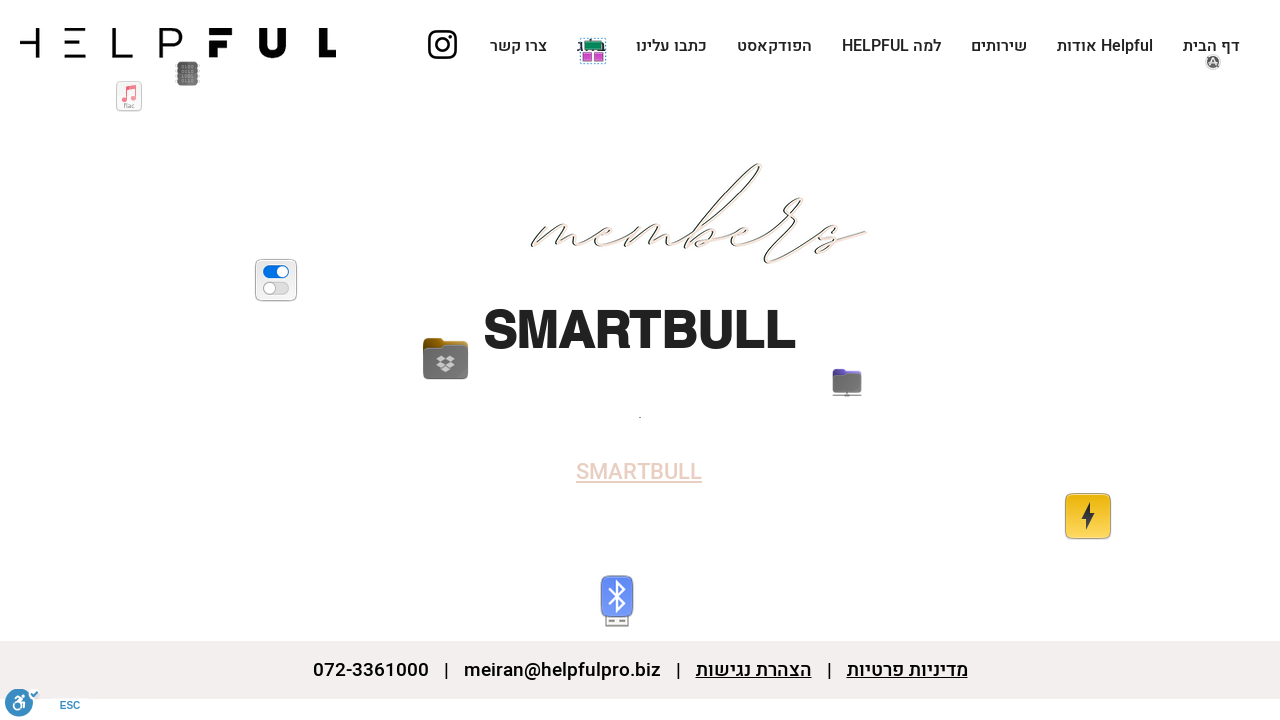  I want to click on open dropbox synced folder, so click(445, 358).